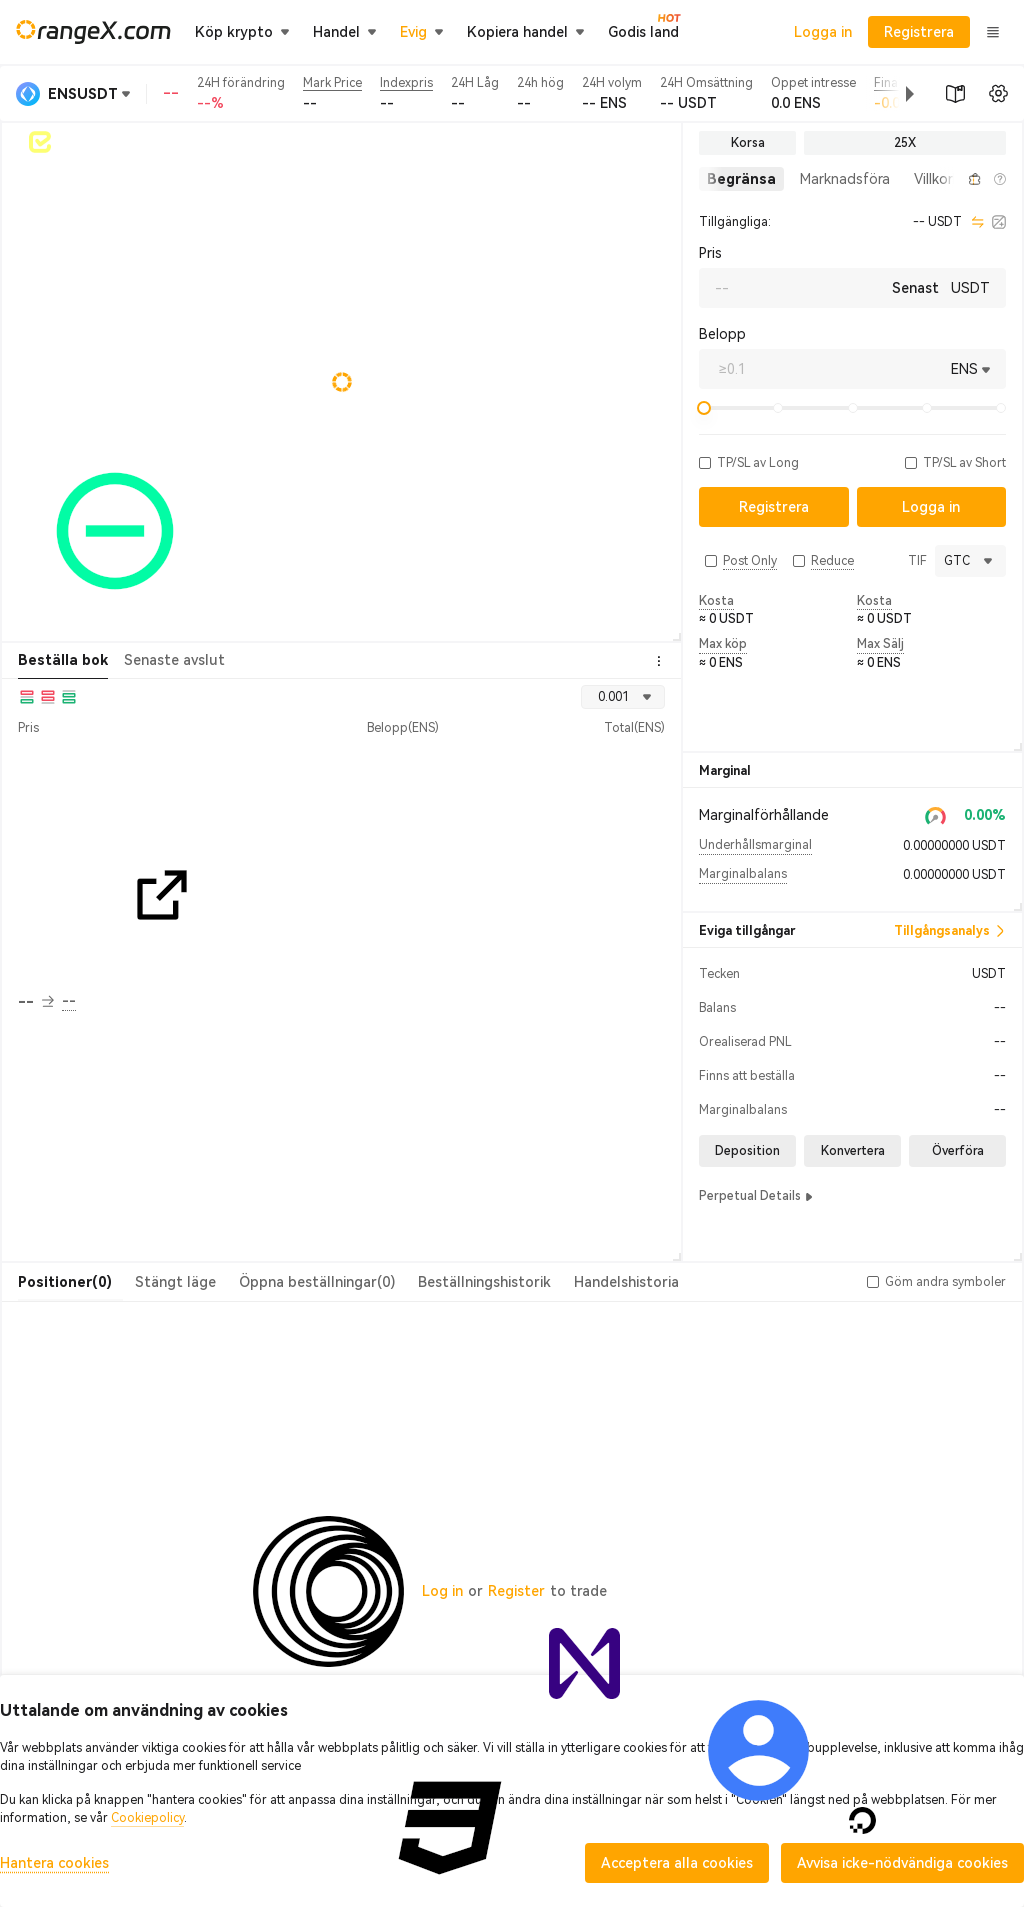  Describe the element at coordinates (115, 531) in the screenshot. I see `remove item from list or selection` at that location.